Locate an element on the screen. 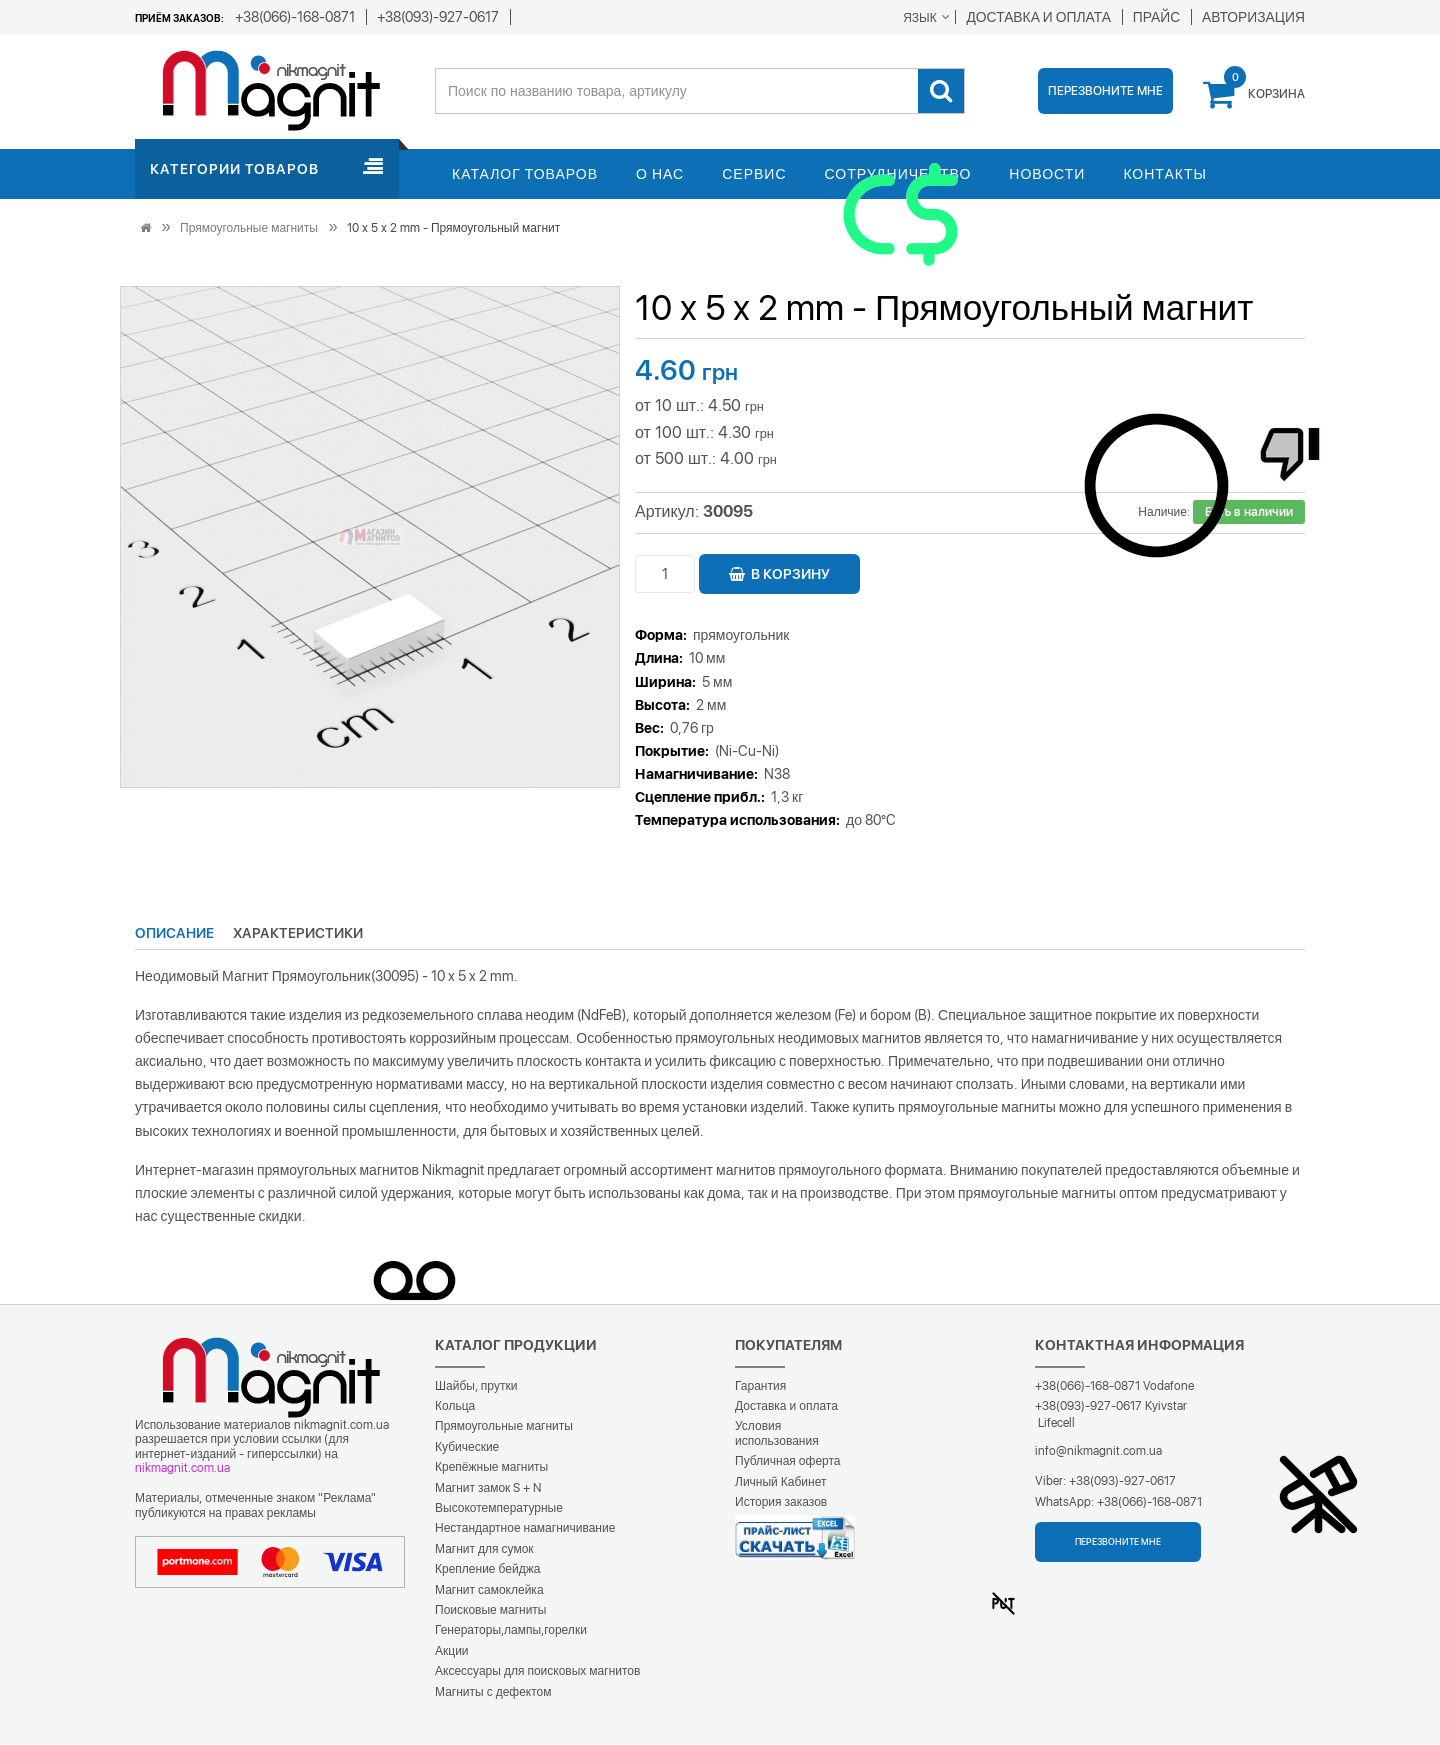  unselected radio button or toggle option is located at coordinates (1156, 485).